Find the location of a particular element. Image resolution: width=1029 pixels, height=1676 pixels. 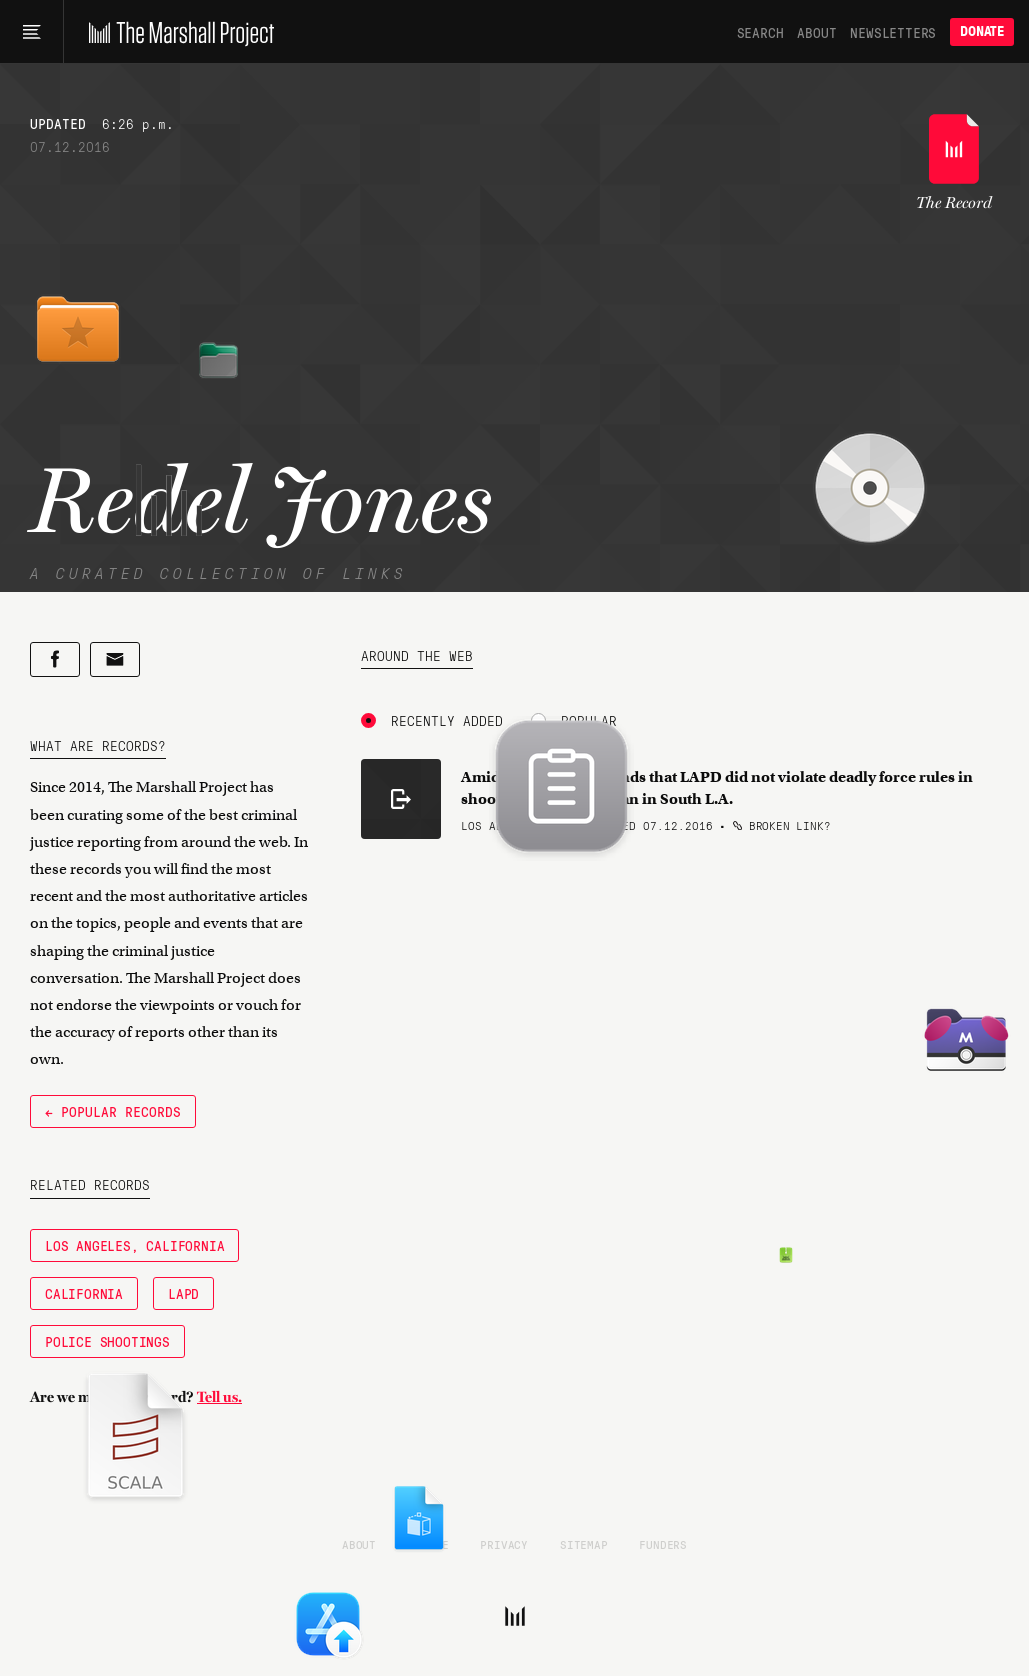

an android application package file (apk) is located at coordinates (786, 1255).